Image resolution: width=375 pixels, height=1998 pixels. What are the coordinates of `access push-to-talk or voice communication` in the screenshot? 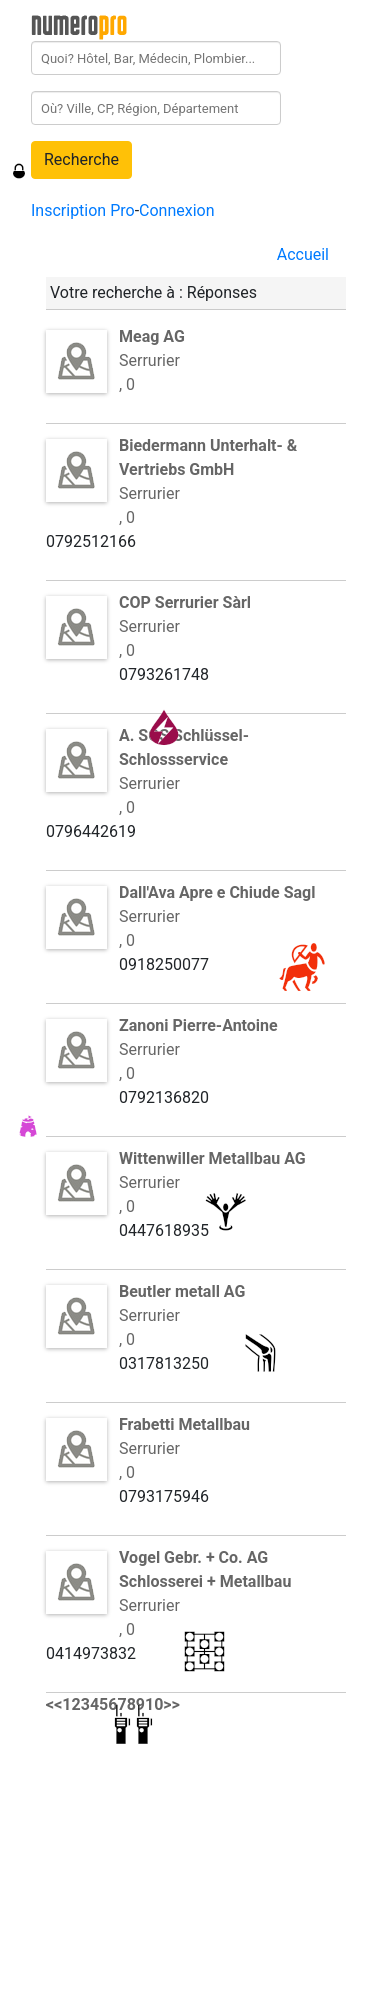 It's located at (132, 1724).